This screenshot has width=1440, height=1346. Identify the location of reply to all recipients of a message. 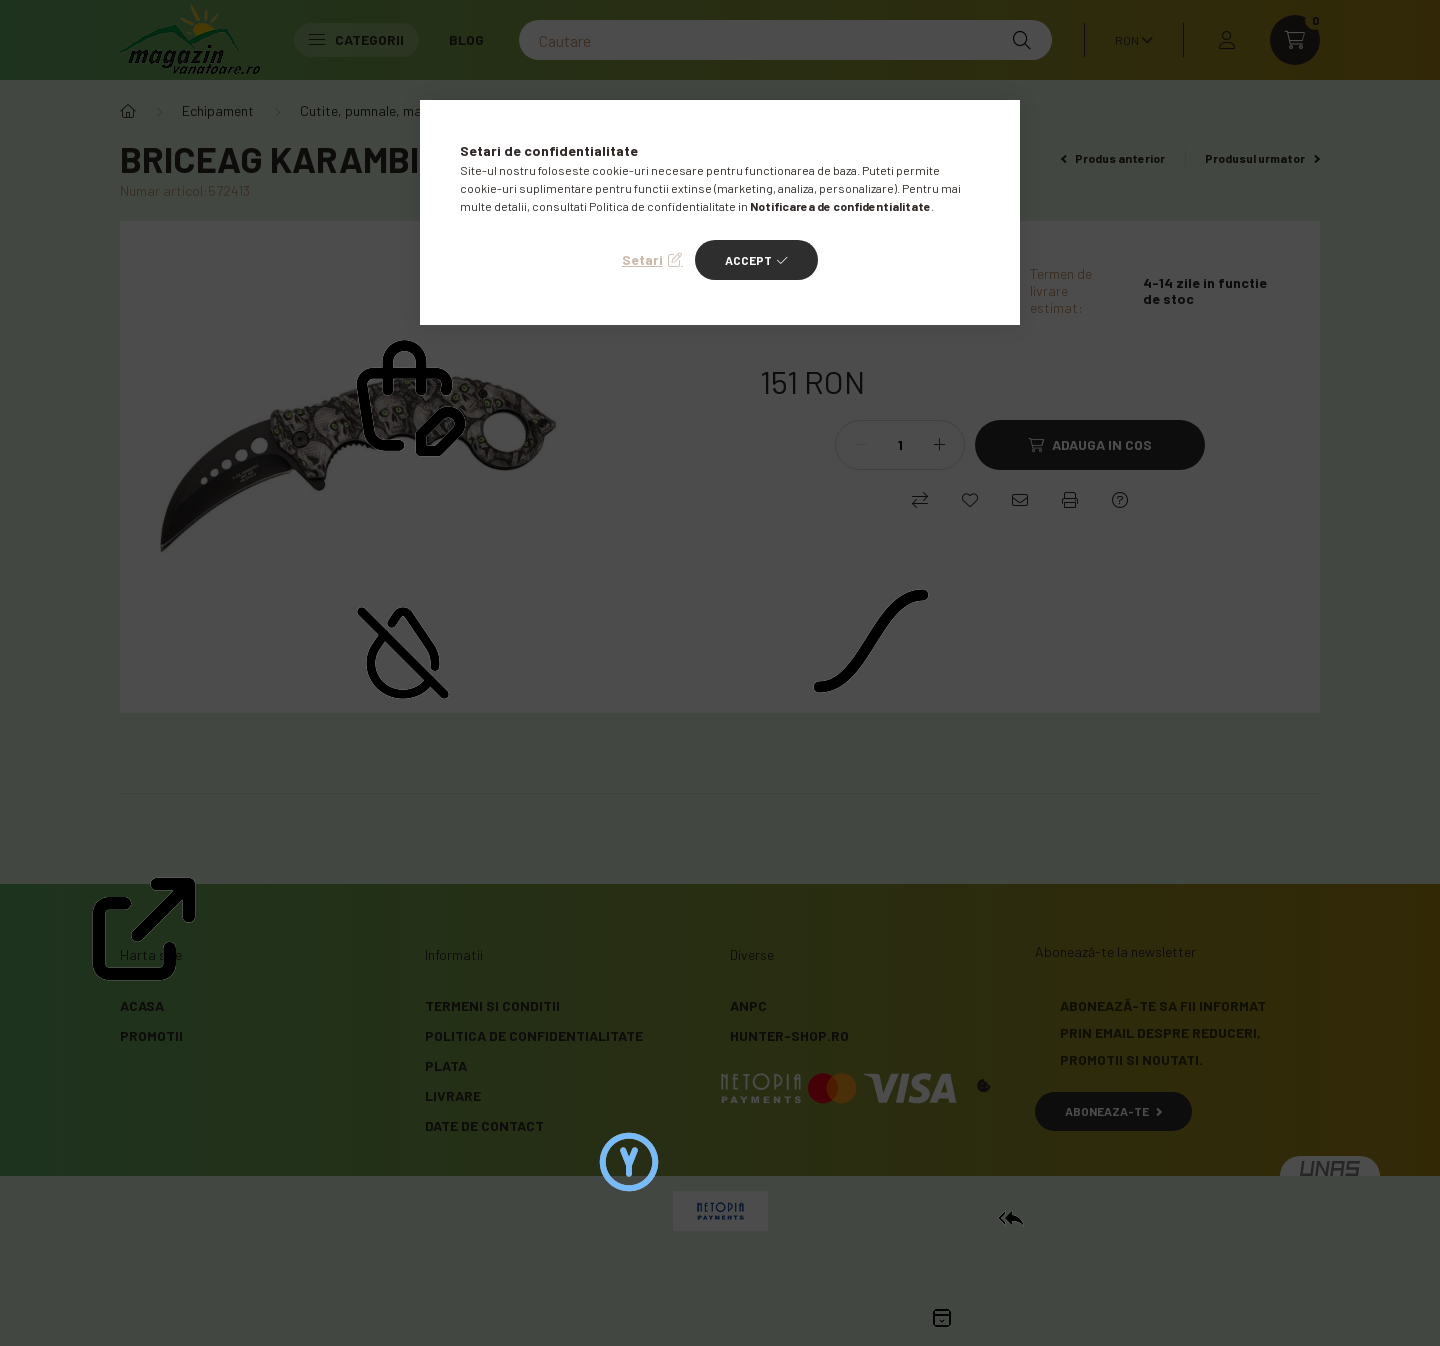
(1011, 1218).